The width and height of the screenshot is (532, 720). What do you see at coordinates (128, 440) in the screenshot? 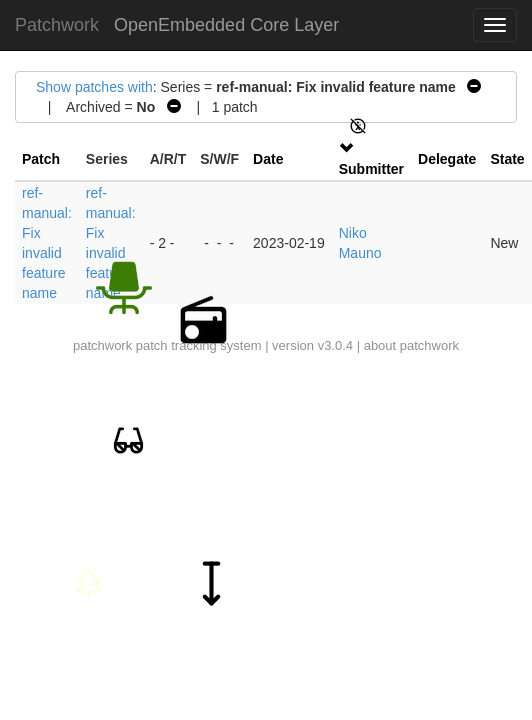
I see `toggle summer or beach mode` at bounding box center [128, 440].